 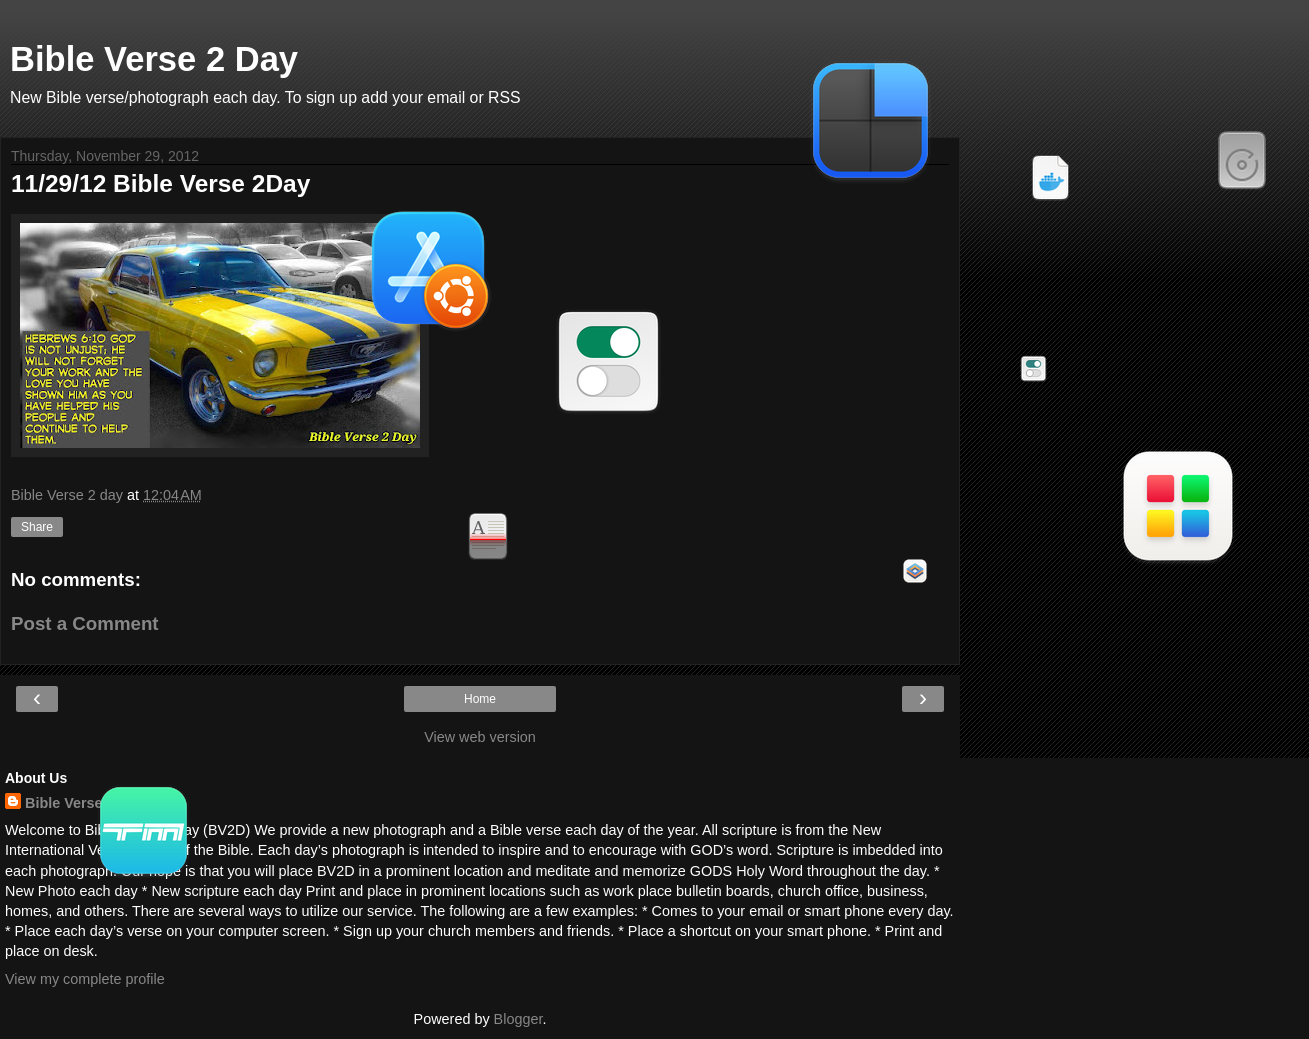 I want to click on open ripcord messaging app, so click(x=915, y=571).